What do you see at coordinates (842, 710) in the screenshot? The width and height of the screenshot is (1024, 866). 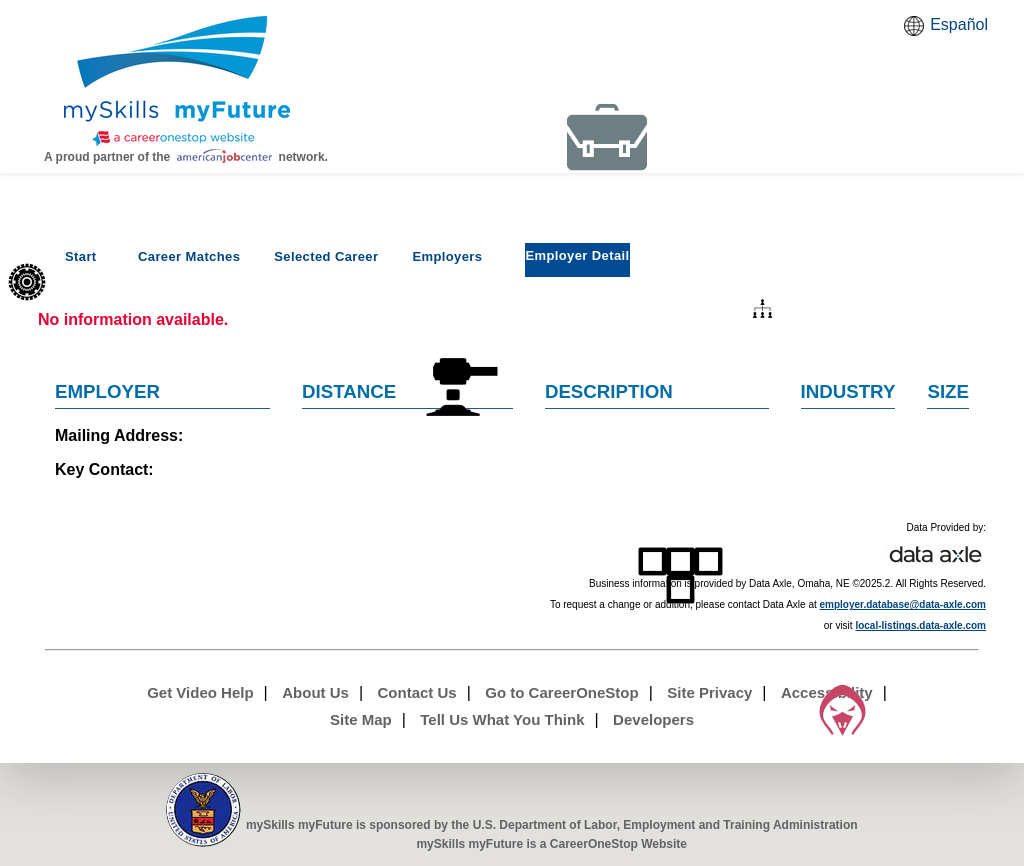 I see `select kenku character race` at bounding box center [842, 710].